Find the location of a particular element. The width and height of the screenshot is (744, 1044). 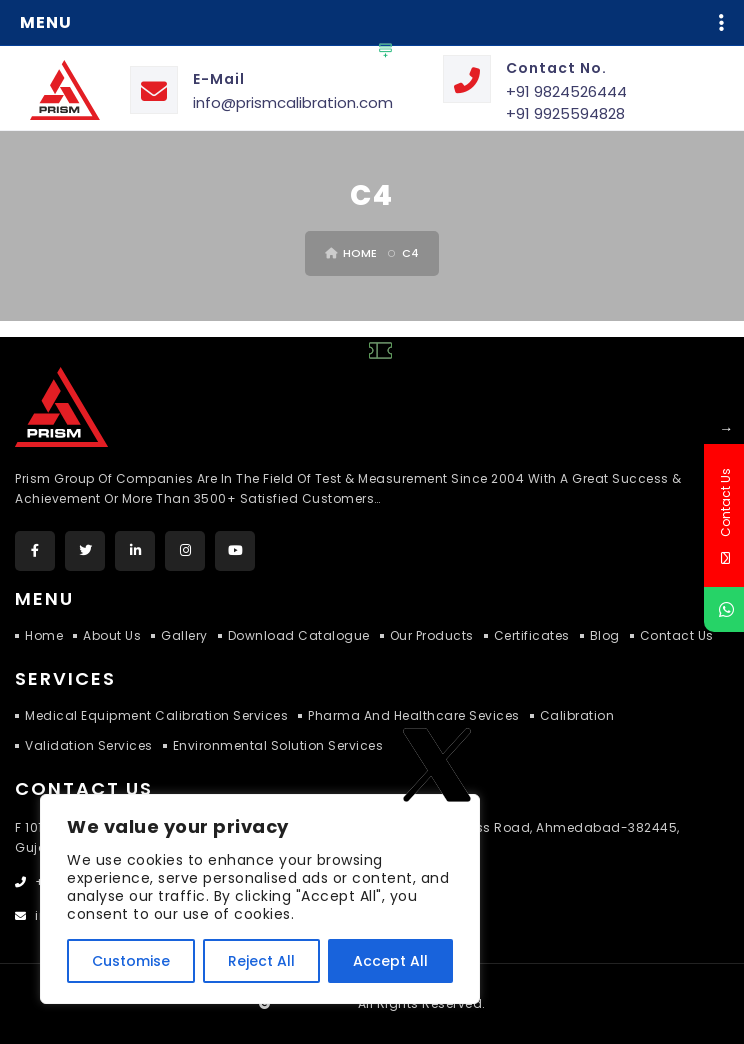

view your tickets or passes is located at coordinates (380, 350).